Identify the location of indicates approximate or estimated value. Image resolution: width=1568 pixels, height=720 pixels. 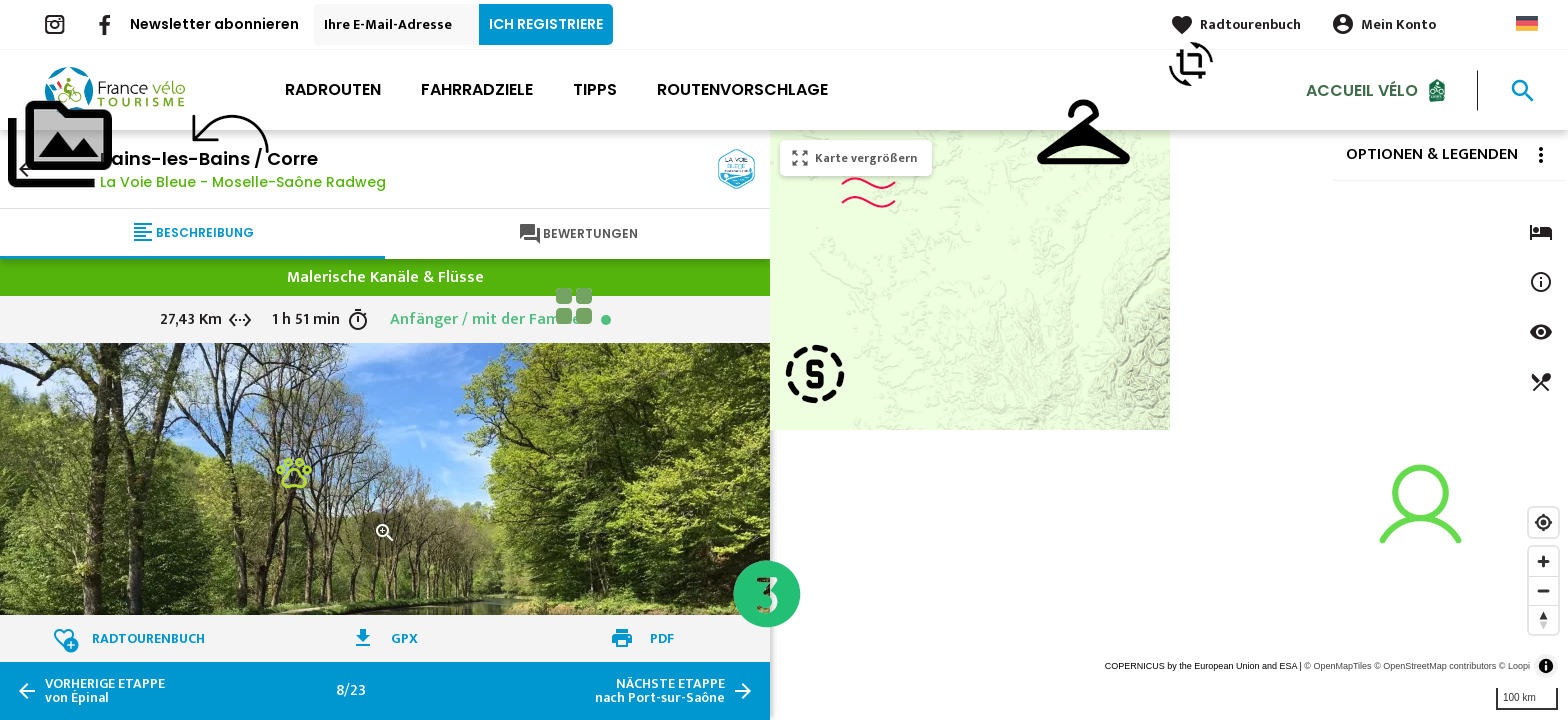
(868, 192).